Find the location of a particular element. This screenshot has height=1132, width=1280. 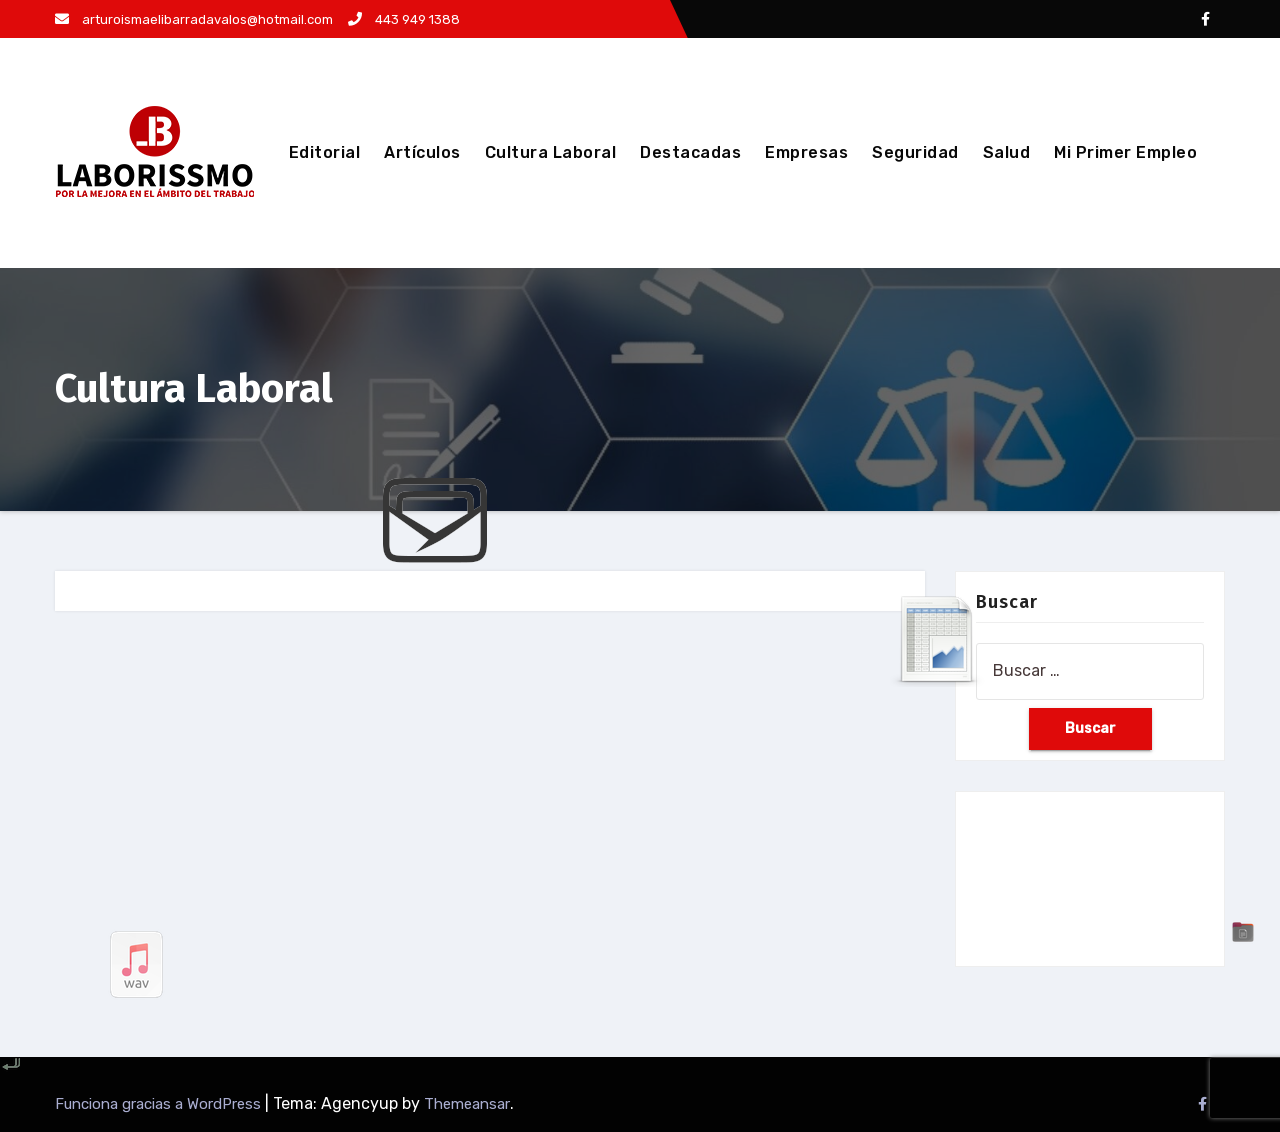

open a spreadsheet file is located at coordinates (938, 639).